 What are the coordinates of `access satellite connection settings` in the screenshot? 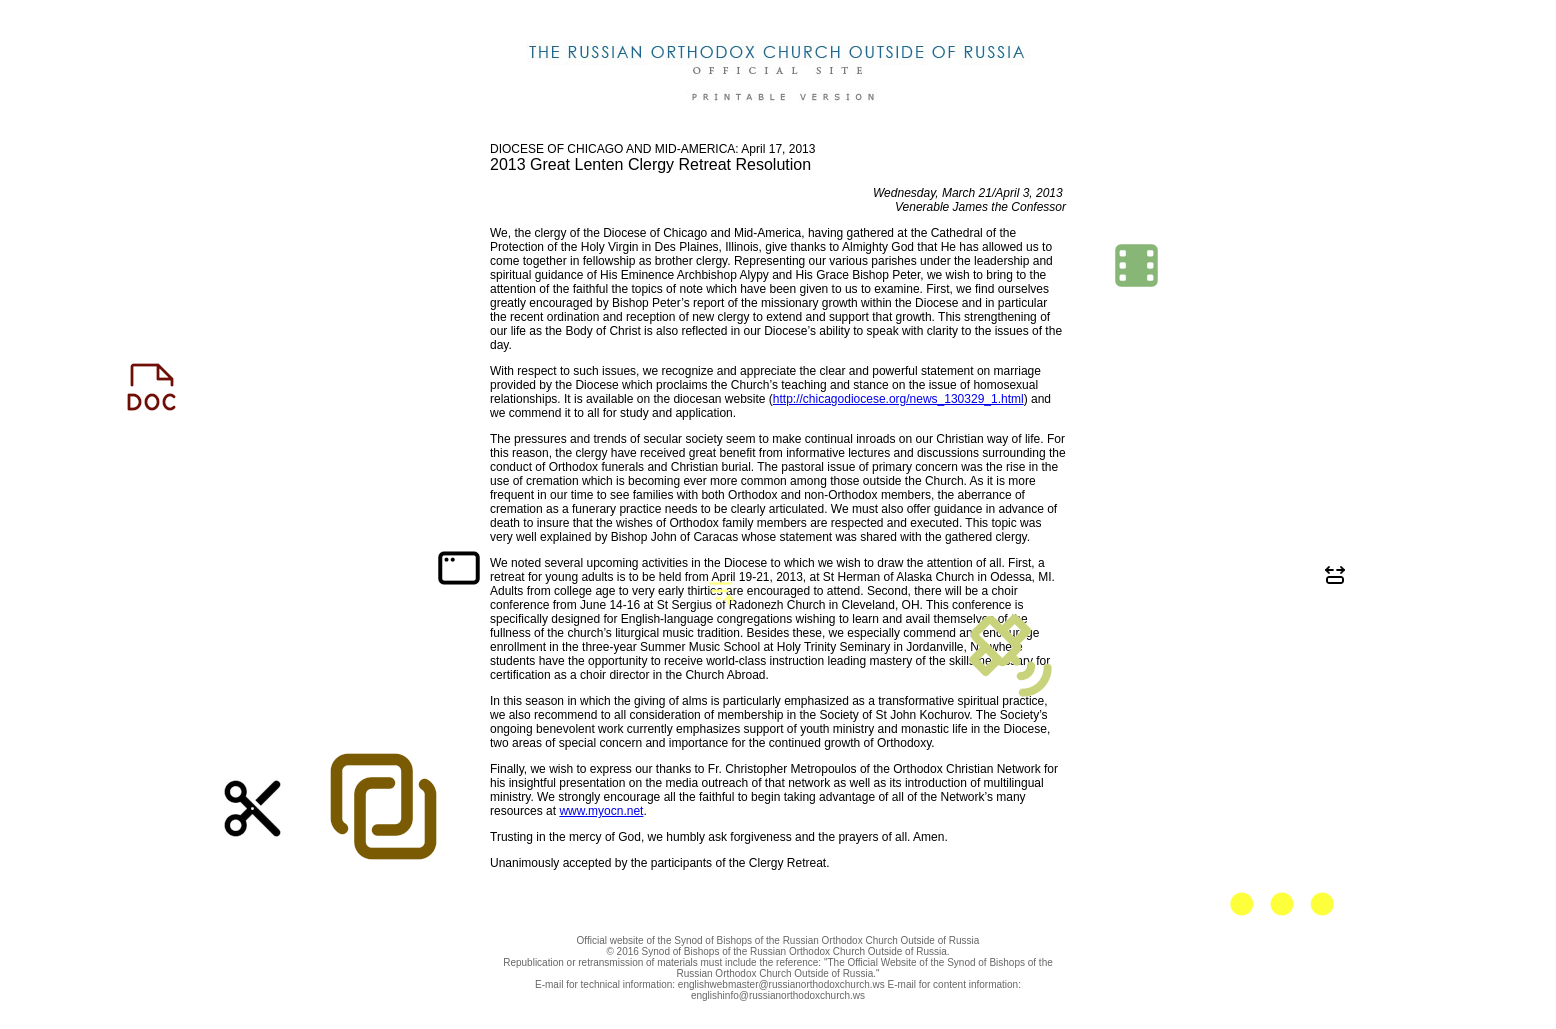 It's located at (1010, 655).